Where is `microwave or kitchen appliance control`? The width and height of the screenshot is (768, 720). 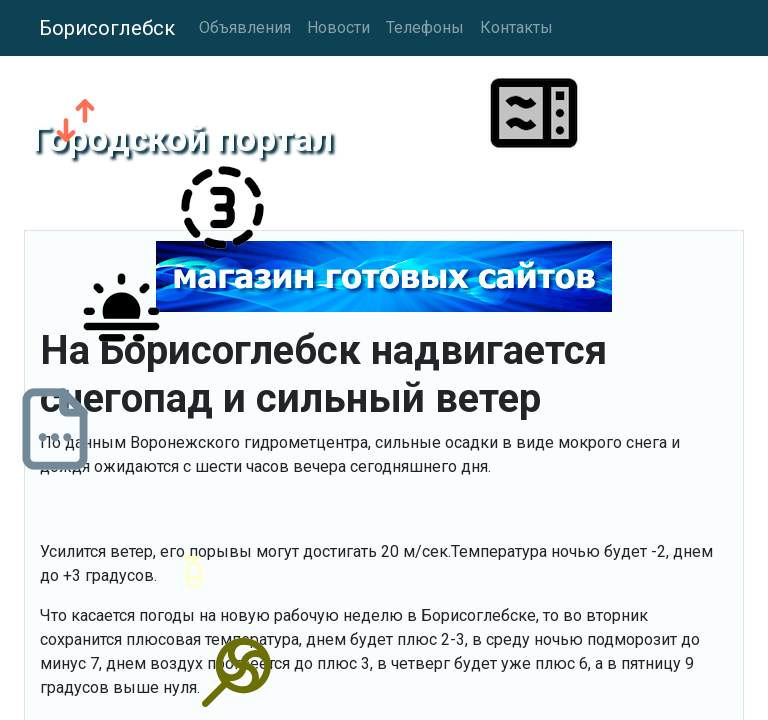 microwave or kitchen appliance control is located at coordinates (534, 113).